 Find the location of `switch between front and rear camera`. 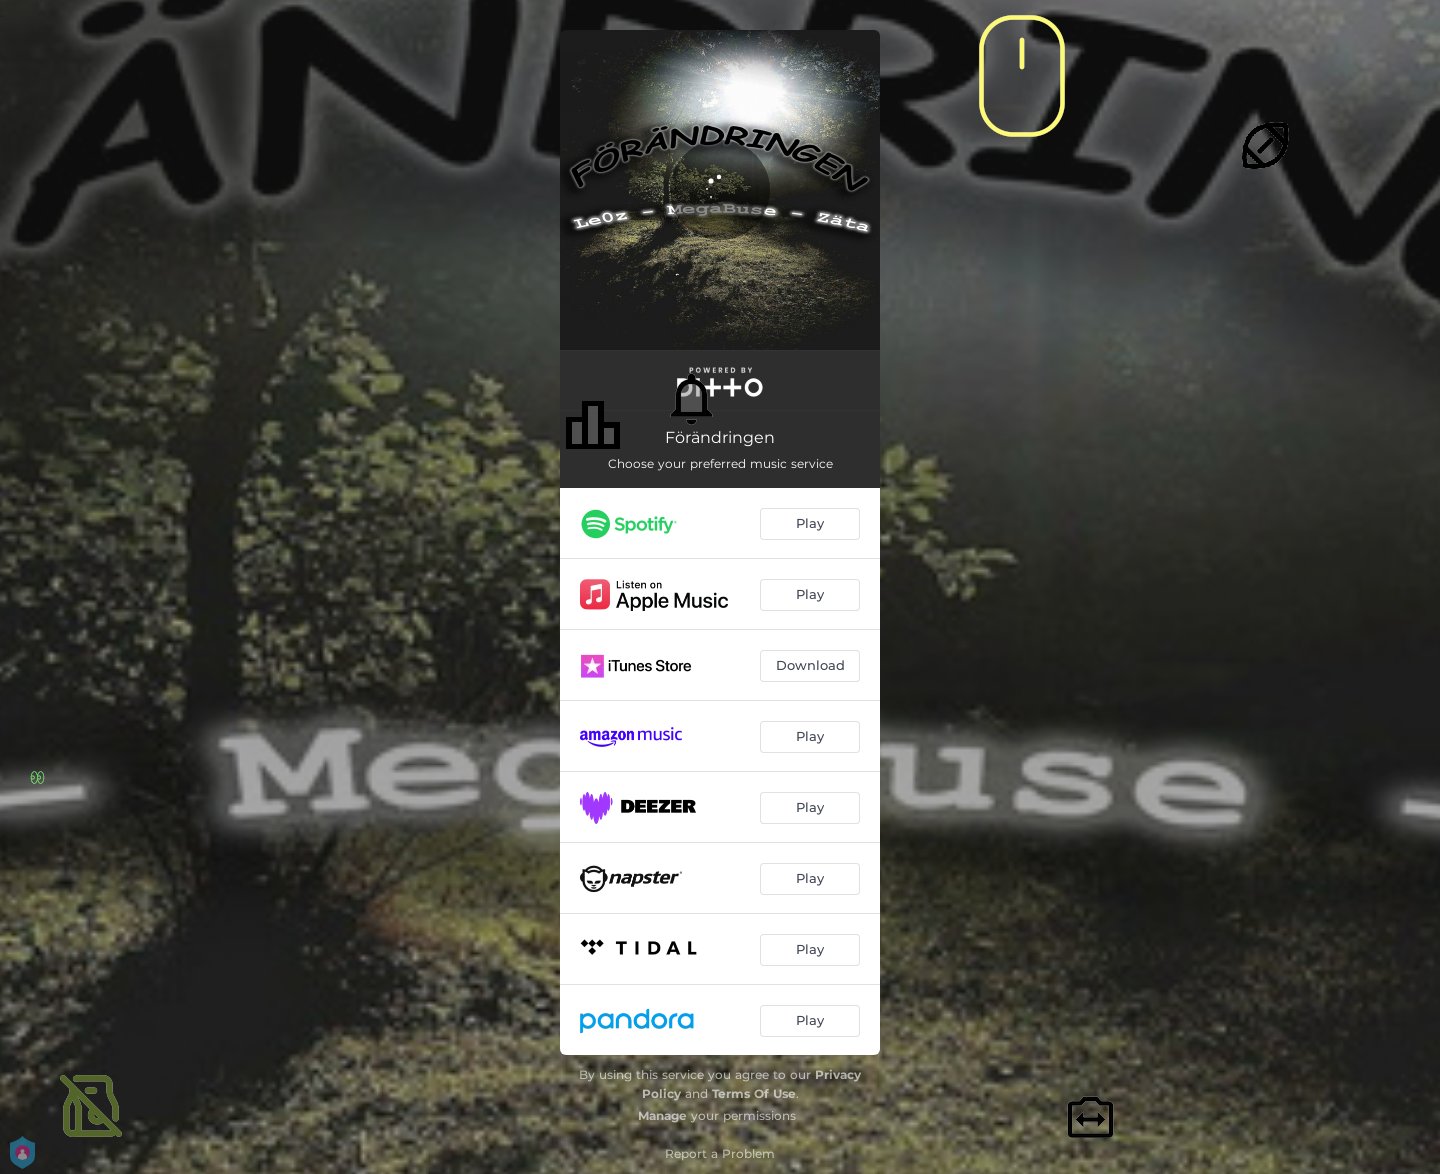

switch between front and rear camera is located at coordinates (1090, 1119).